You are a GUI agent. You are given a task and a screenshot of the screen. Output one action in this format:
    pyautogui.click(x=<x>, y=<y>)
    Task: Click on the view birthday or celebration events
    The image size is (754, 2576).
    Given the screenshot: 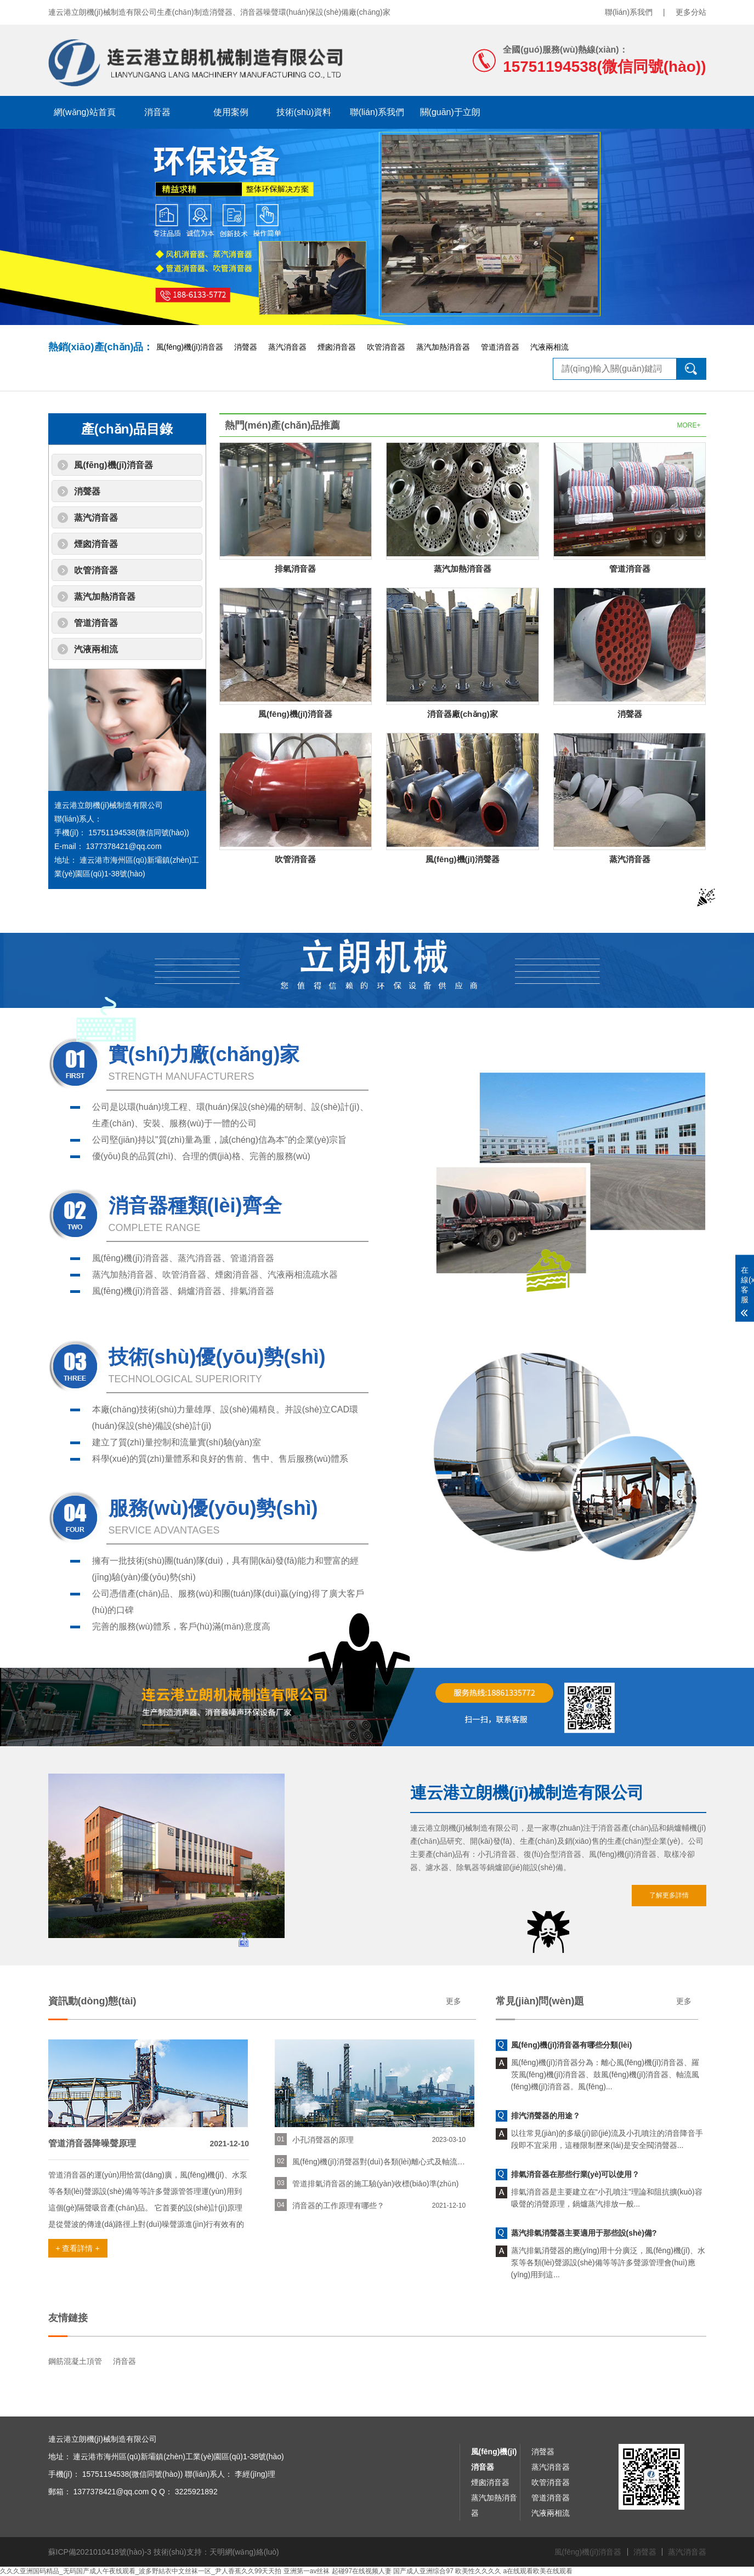 What is the action you would take?
    pyautogui.click(x=548, y=1271)
    